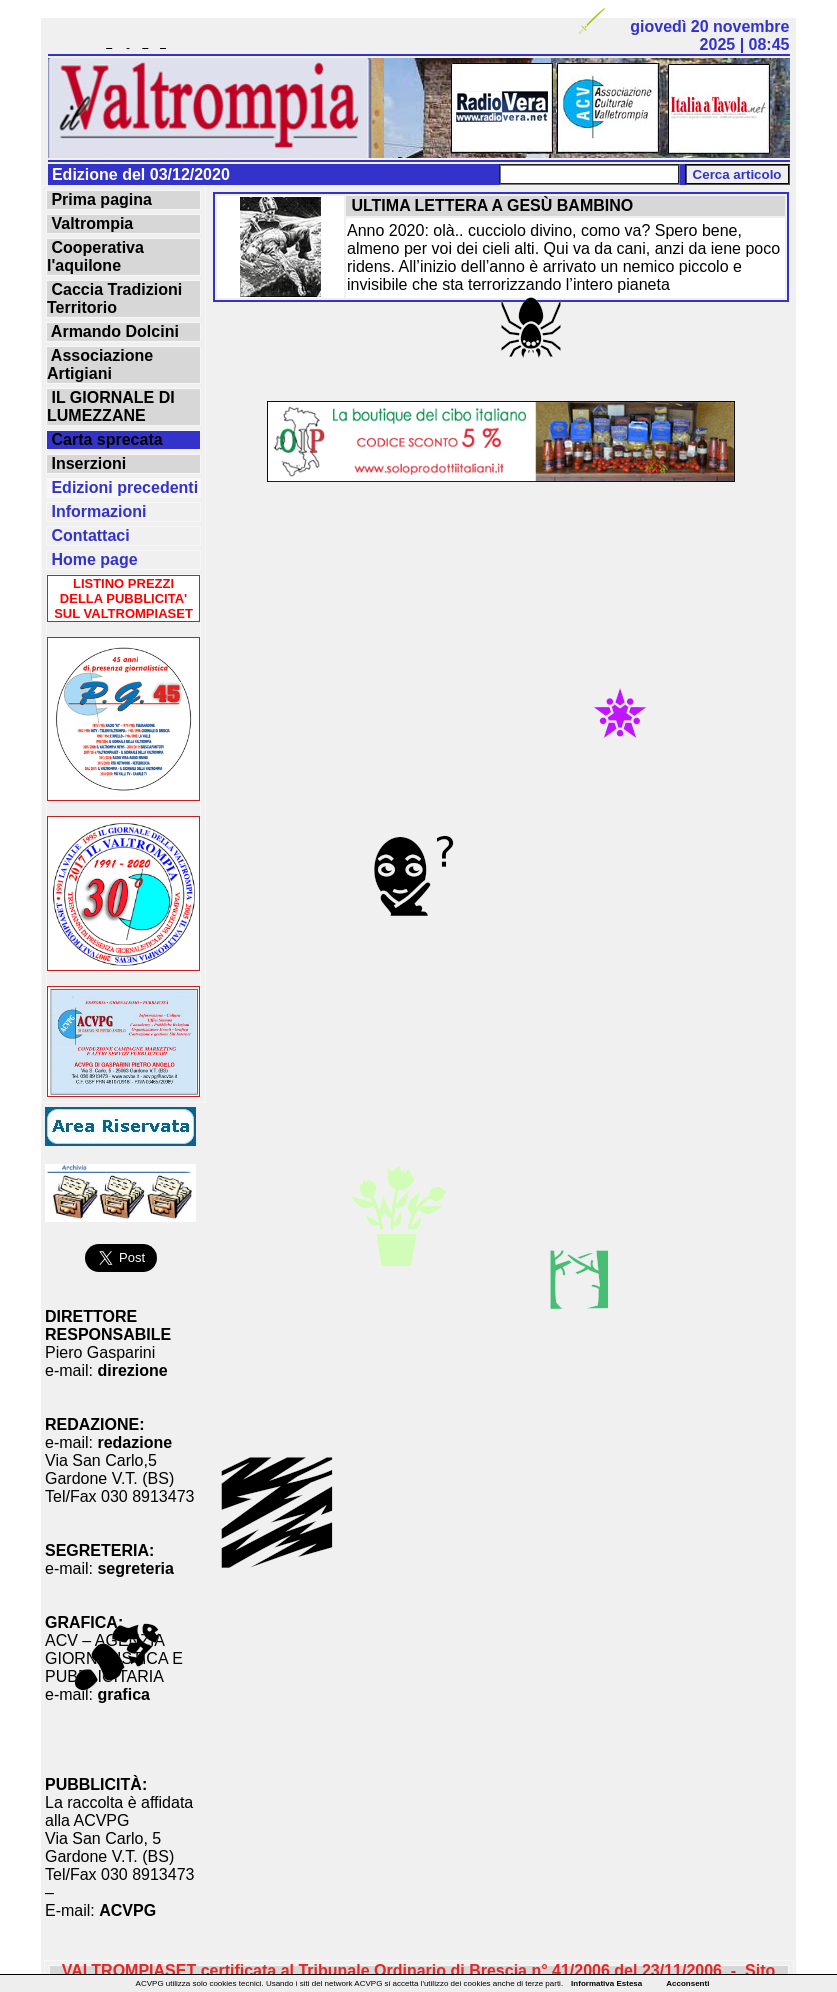 Image resolution: width=837 pixels, height=1992 pixels. What do you see at coordinates (117, 1657) in the screenshot?
I see `indicates aquarium or marine life category` at bounding box center [117, 1657].